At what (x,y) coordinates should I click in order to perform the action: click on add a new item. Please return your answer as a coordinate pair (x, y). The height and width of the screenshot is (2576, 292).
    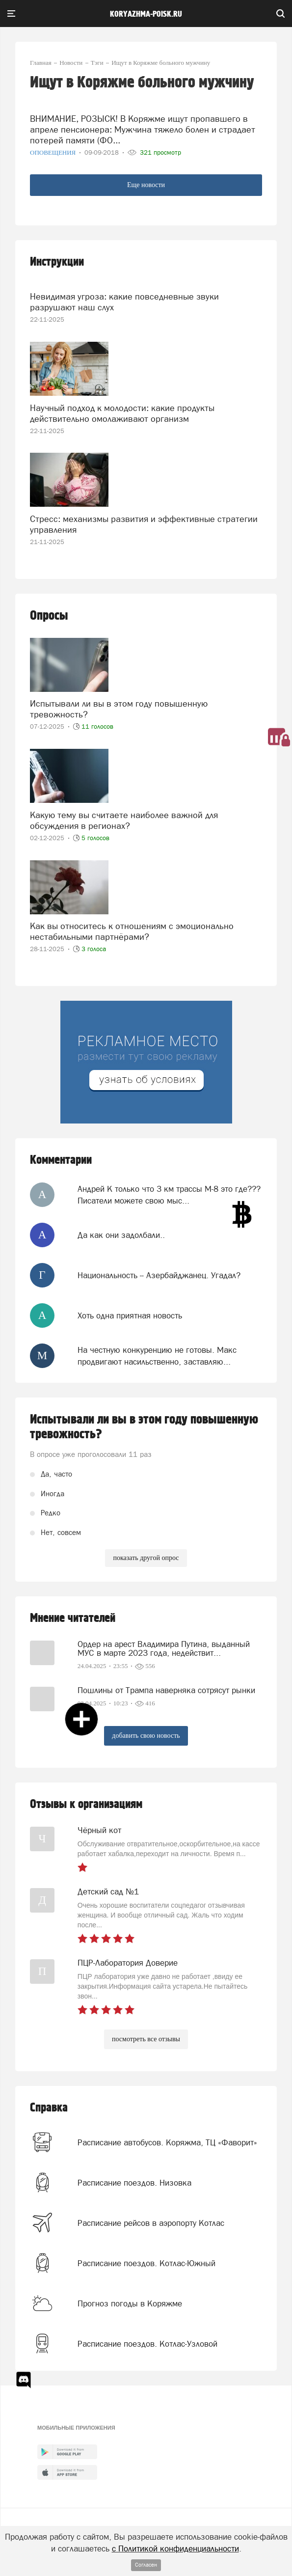
    Looking at the image, I should click on (81, 1719).